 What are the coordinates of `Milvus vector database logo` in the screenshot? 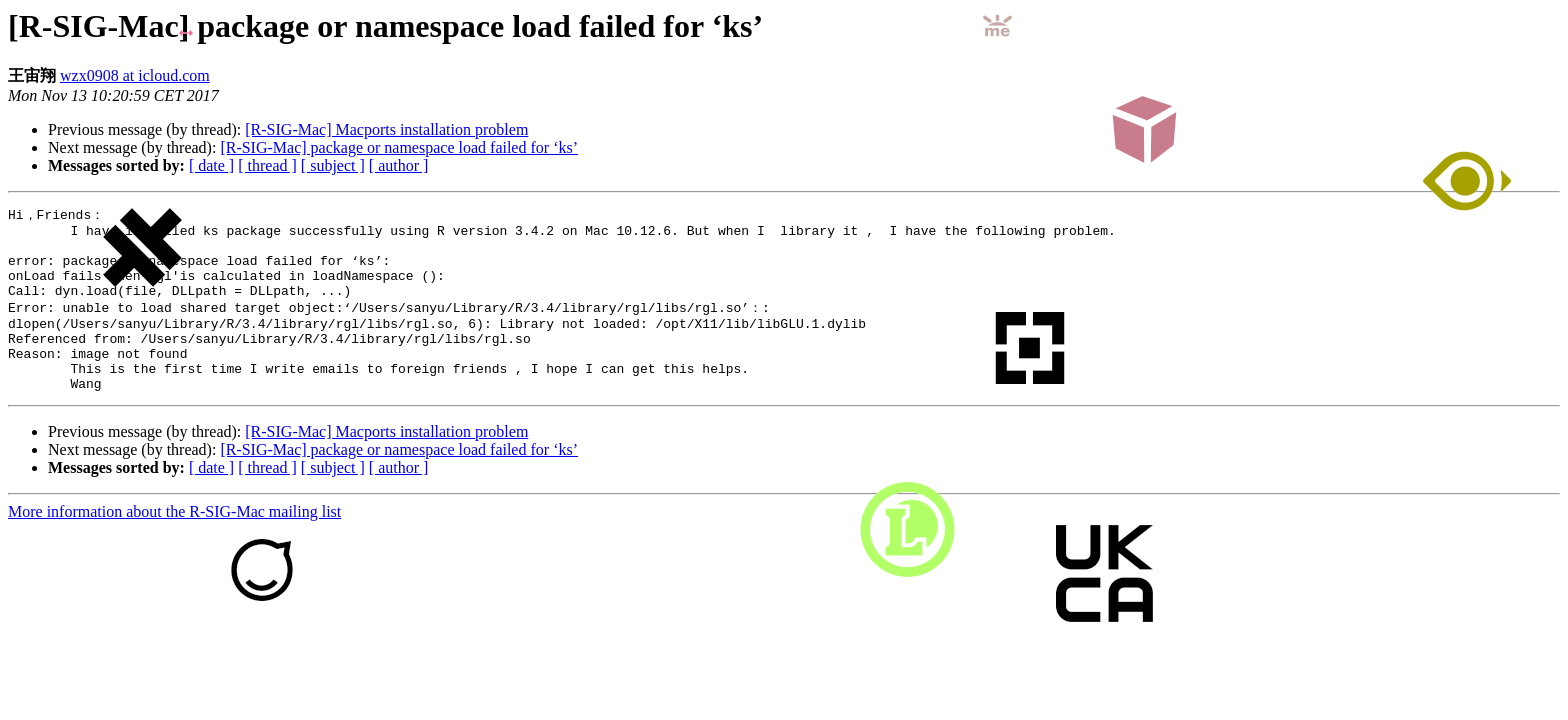 It's located at (1467, 181).